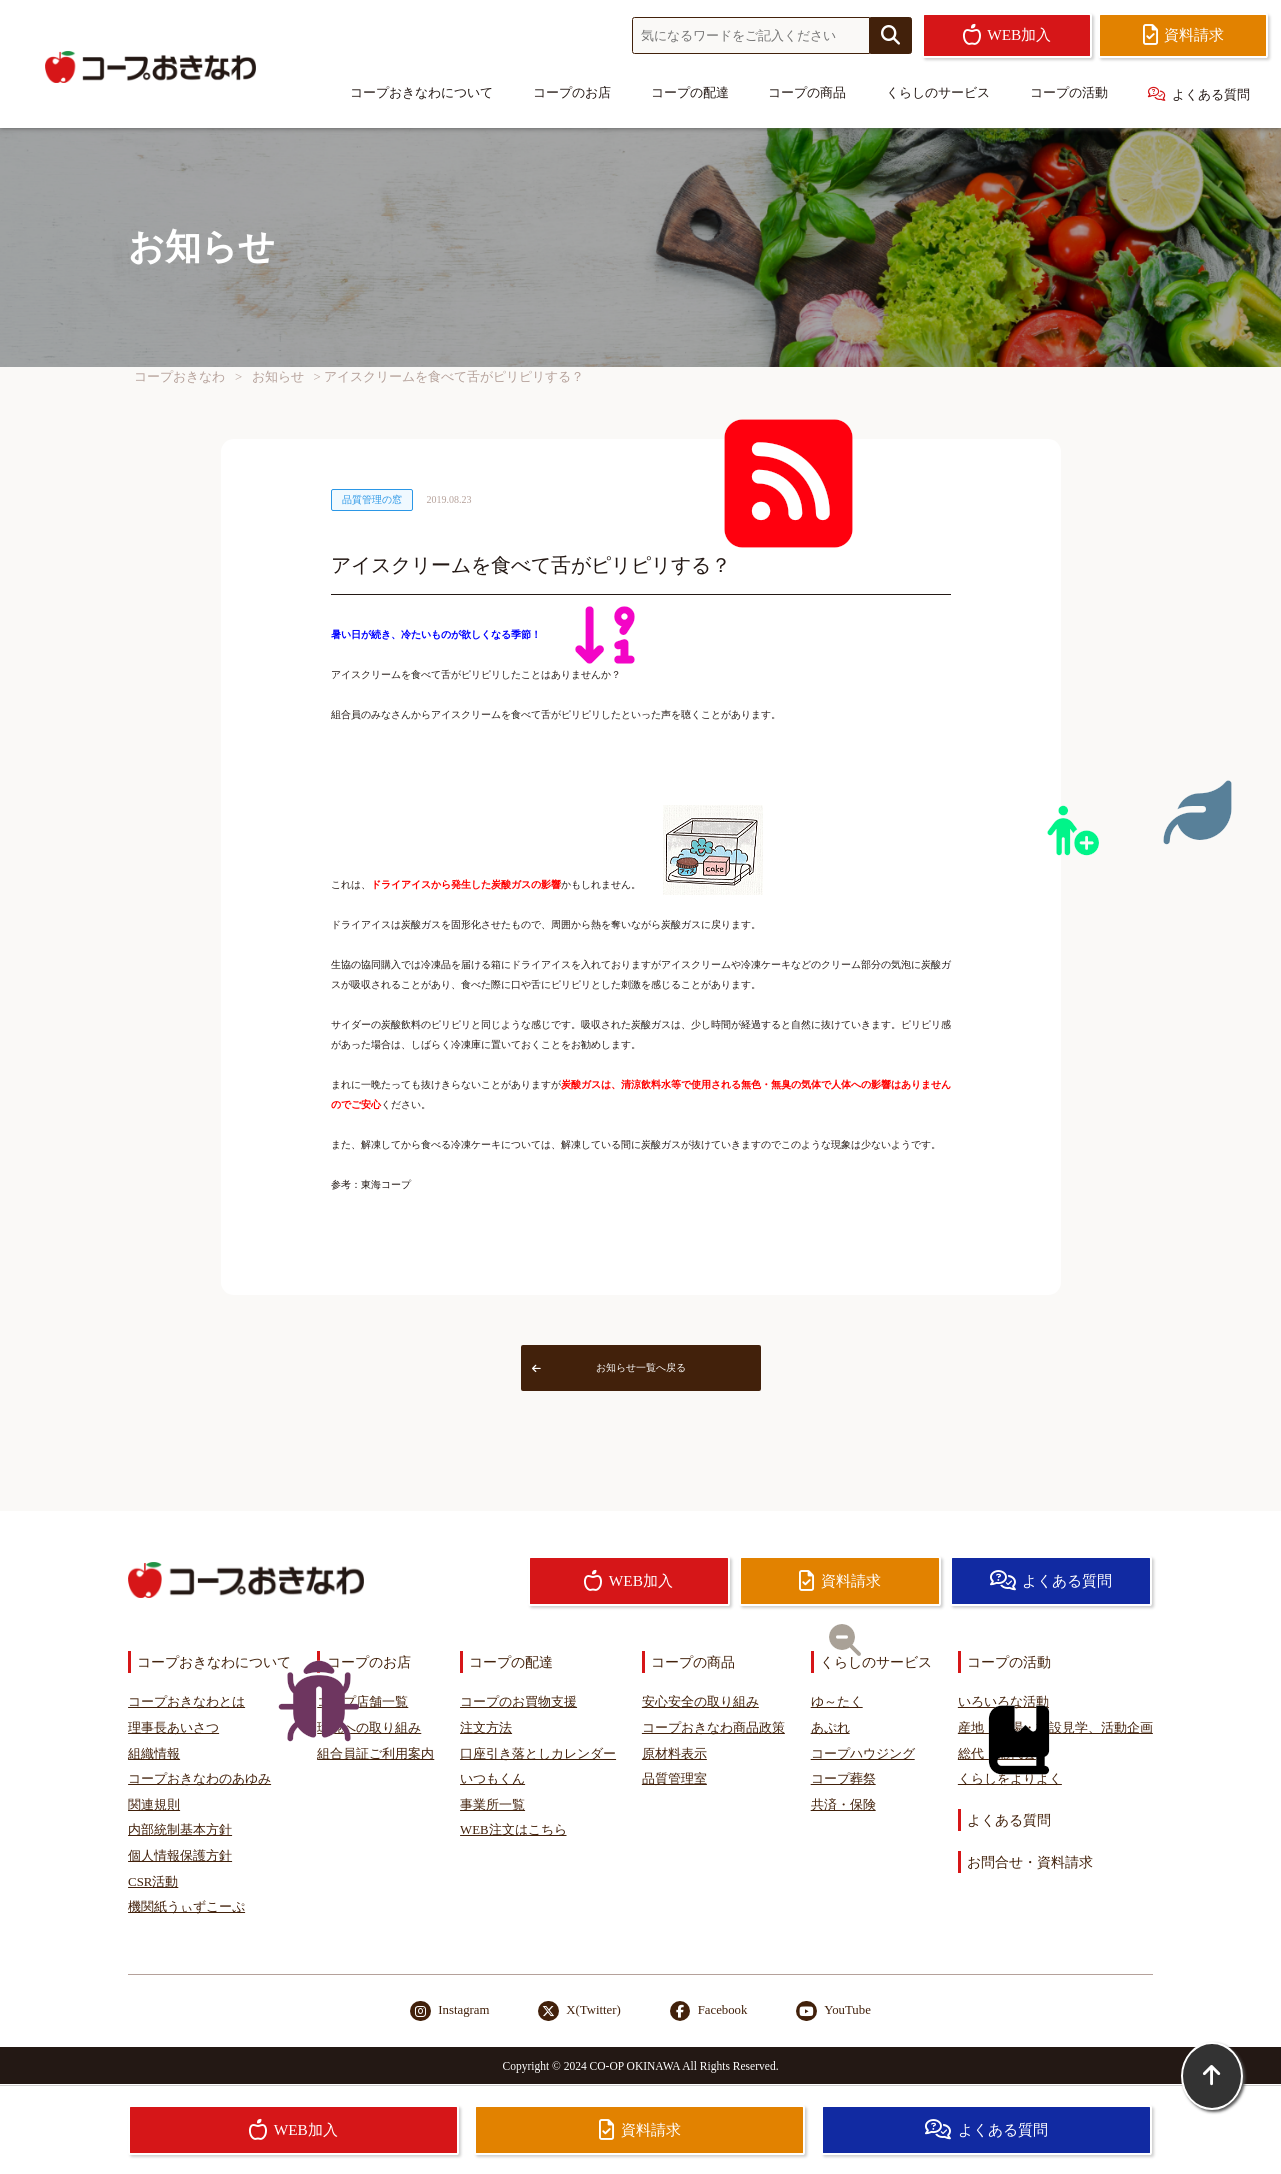  What do you see at coordinates (1019, 1740) in the screenshot?
I see `access your bookmarked reading list` at bounding box center [1019, 1740].